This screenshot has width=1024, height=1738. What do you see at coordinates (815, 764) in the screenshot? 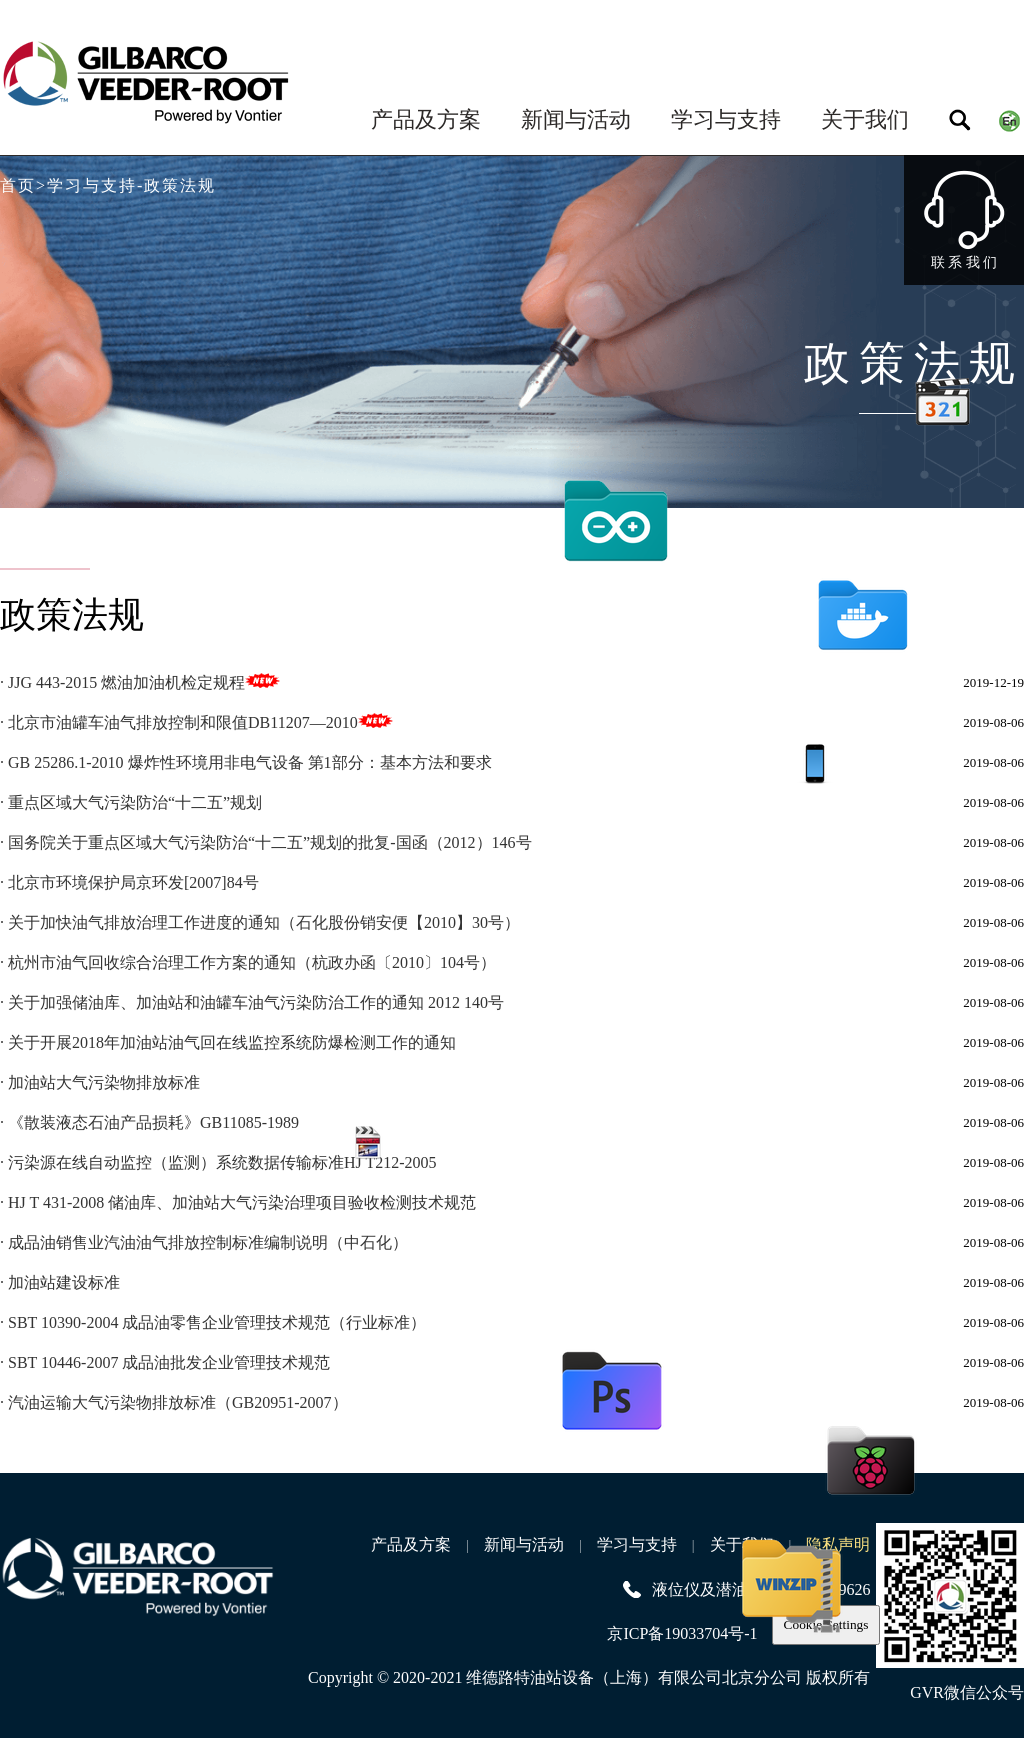
I see `manage connected iPod Touch device` at bounding box center [815, 764].